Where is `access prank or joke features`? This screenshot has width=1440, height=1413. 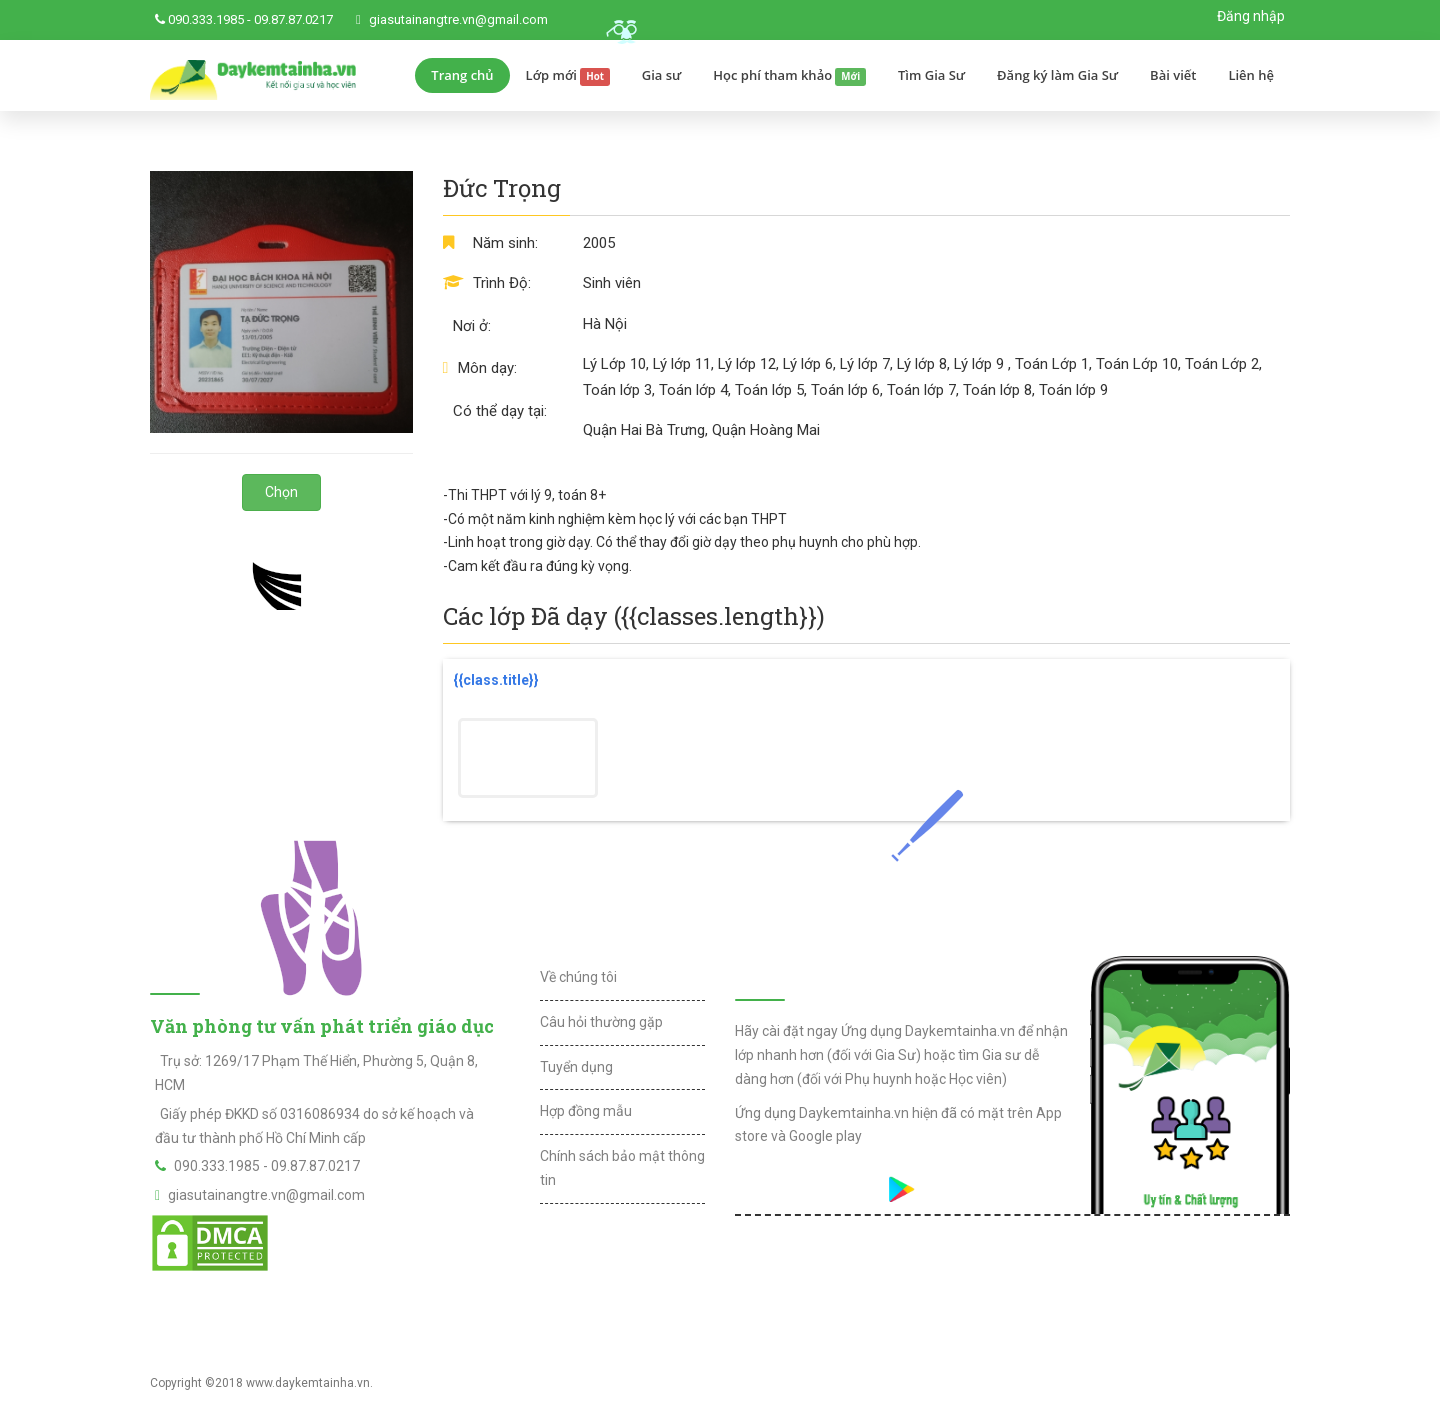
access prank or joke features is located at coordinates (621, 31).